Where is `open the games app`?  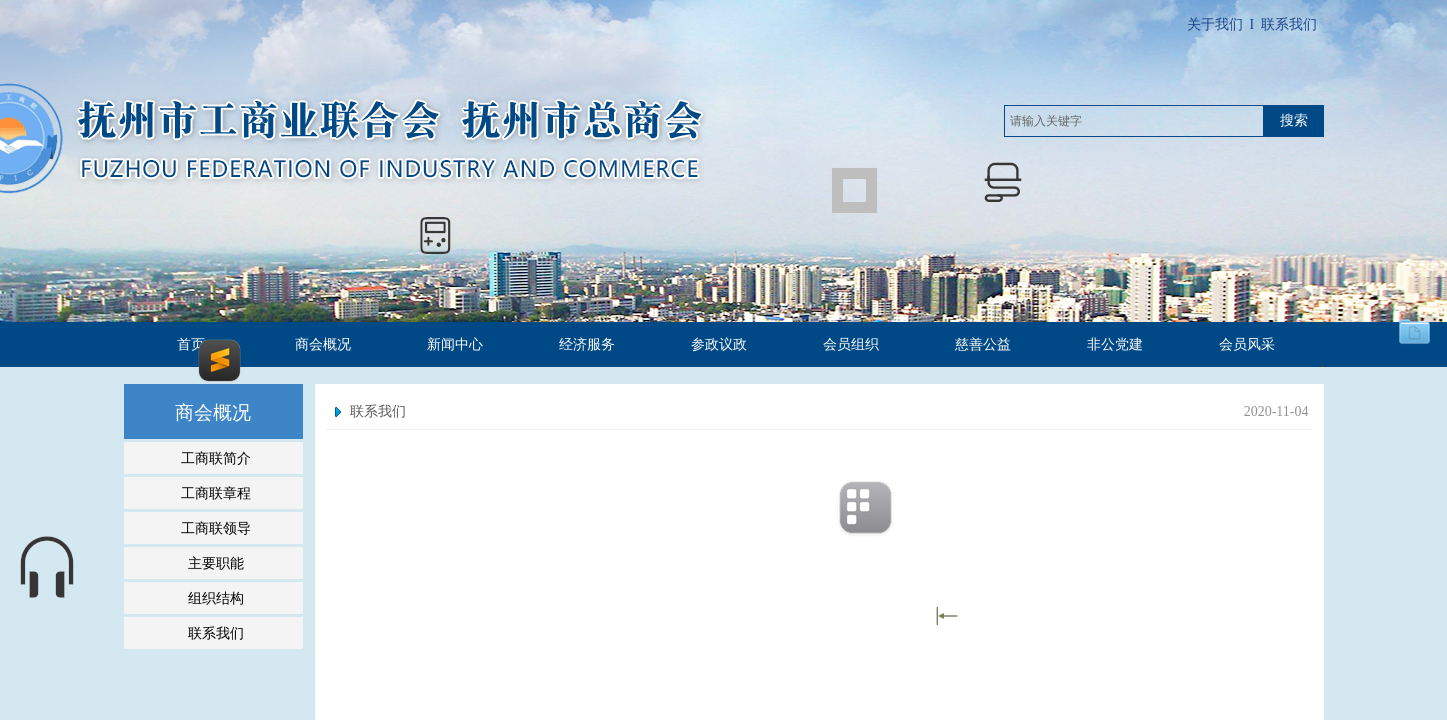 open the games app is located at coordinates (436, 235).